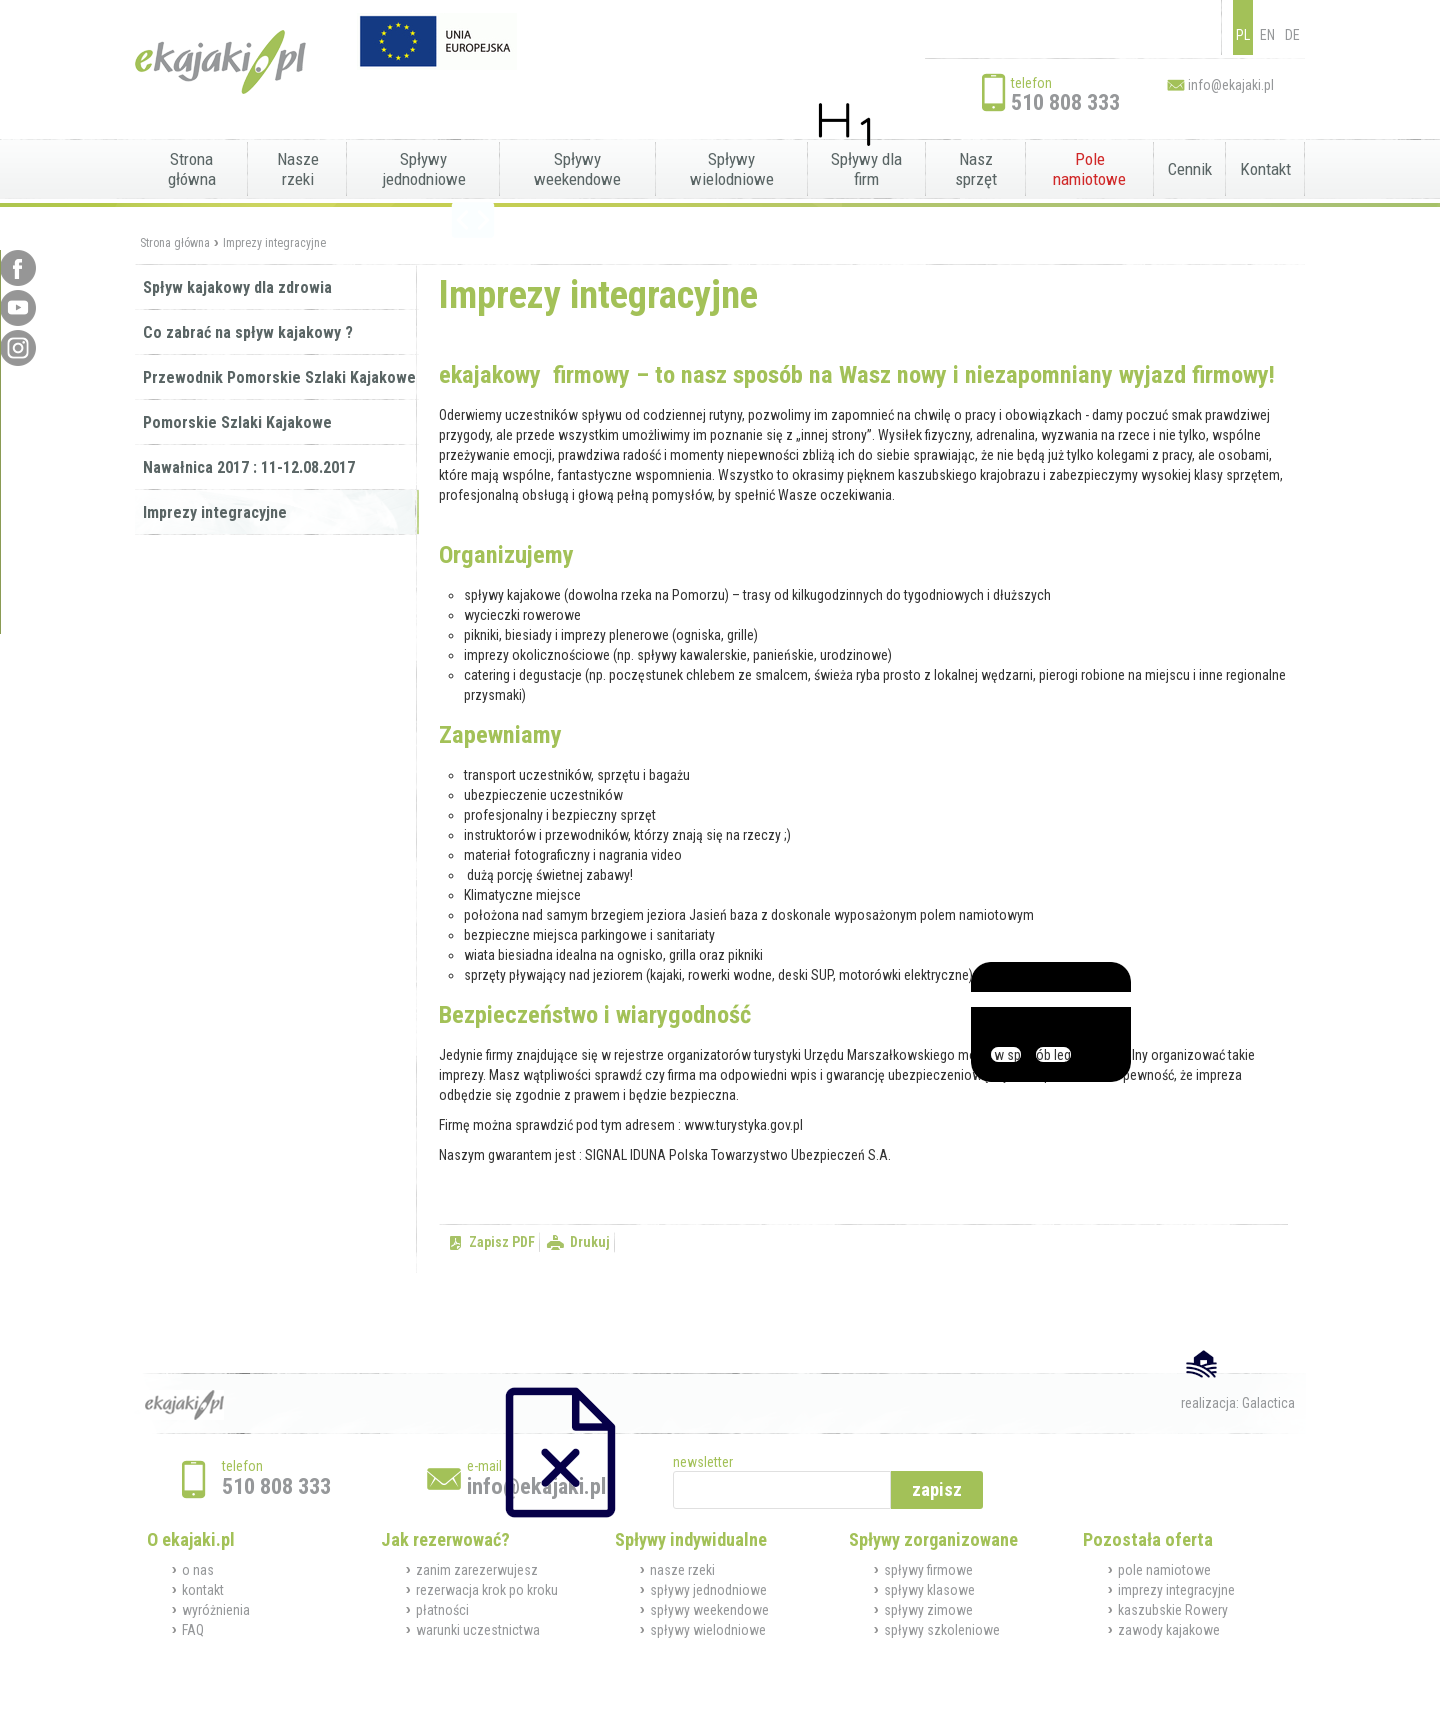 The width and height of the screenshot is (1440, 1734). I want to click on delete or remove a file, so click(560, 1452).